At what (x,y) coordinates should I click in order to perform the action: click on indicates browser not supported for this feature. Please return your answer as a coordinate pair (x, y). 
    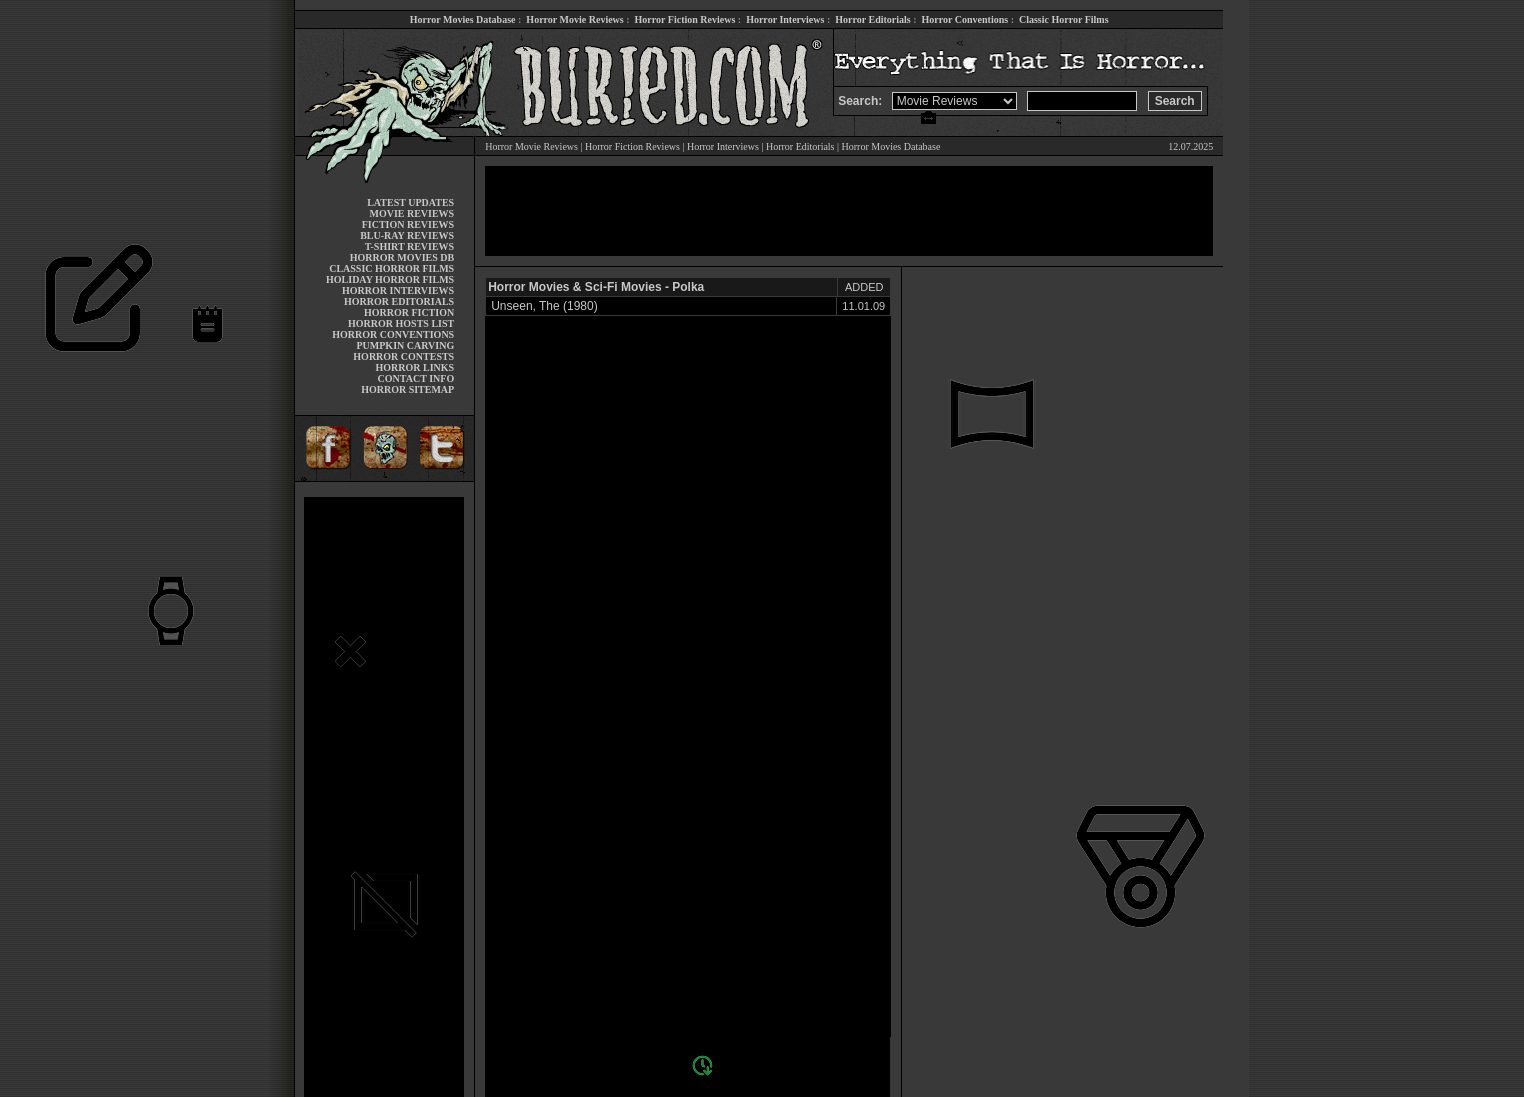
    Looking at the image, I should click on (386, 902).